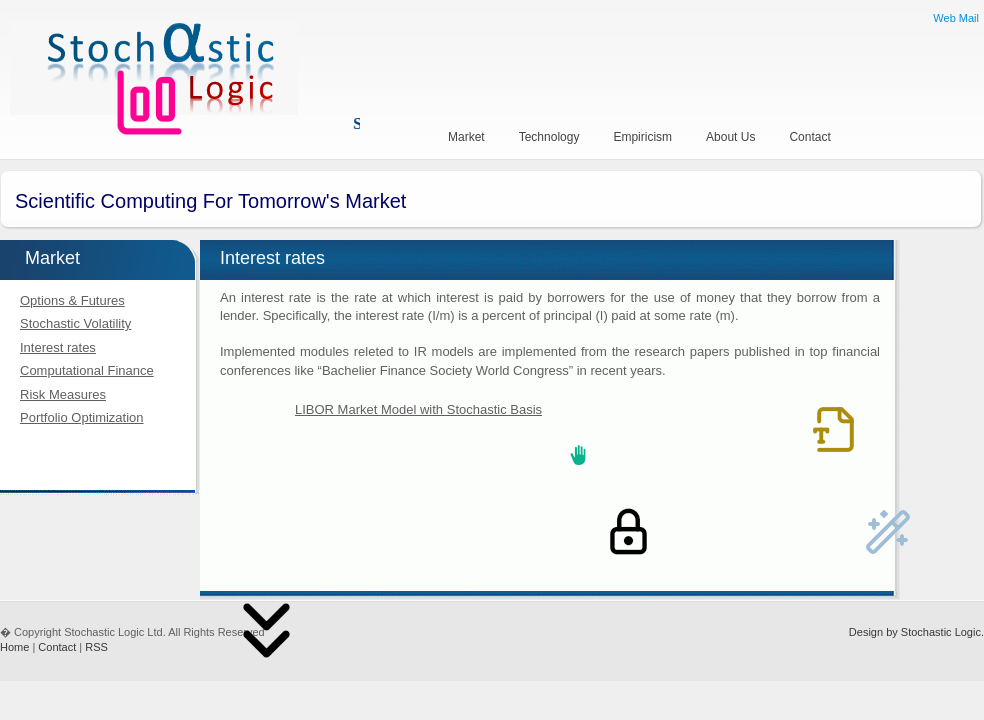  What do you see at coordinates (888, 532) in the screenshot?
I see `apply magic or auto-enhance effects` at bounding box center [888, 532].